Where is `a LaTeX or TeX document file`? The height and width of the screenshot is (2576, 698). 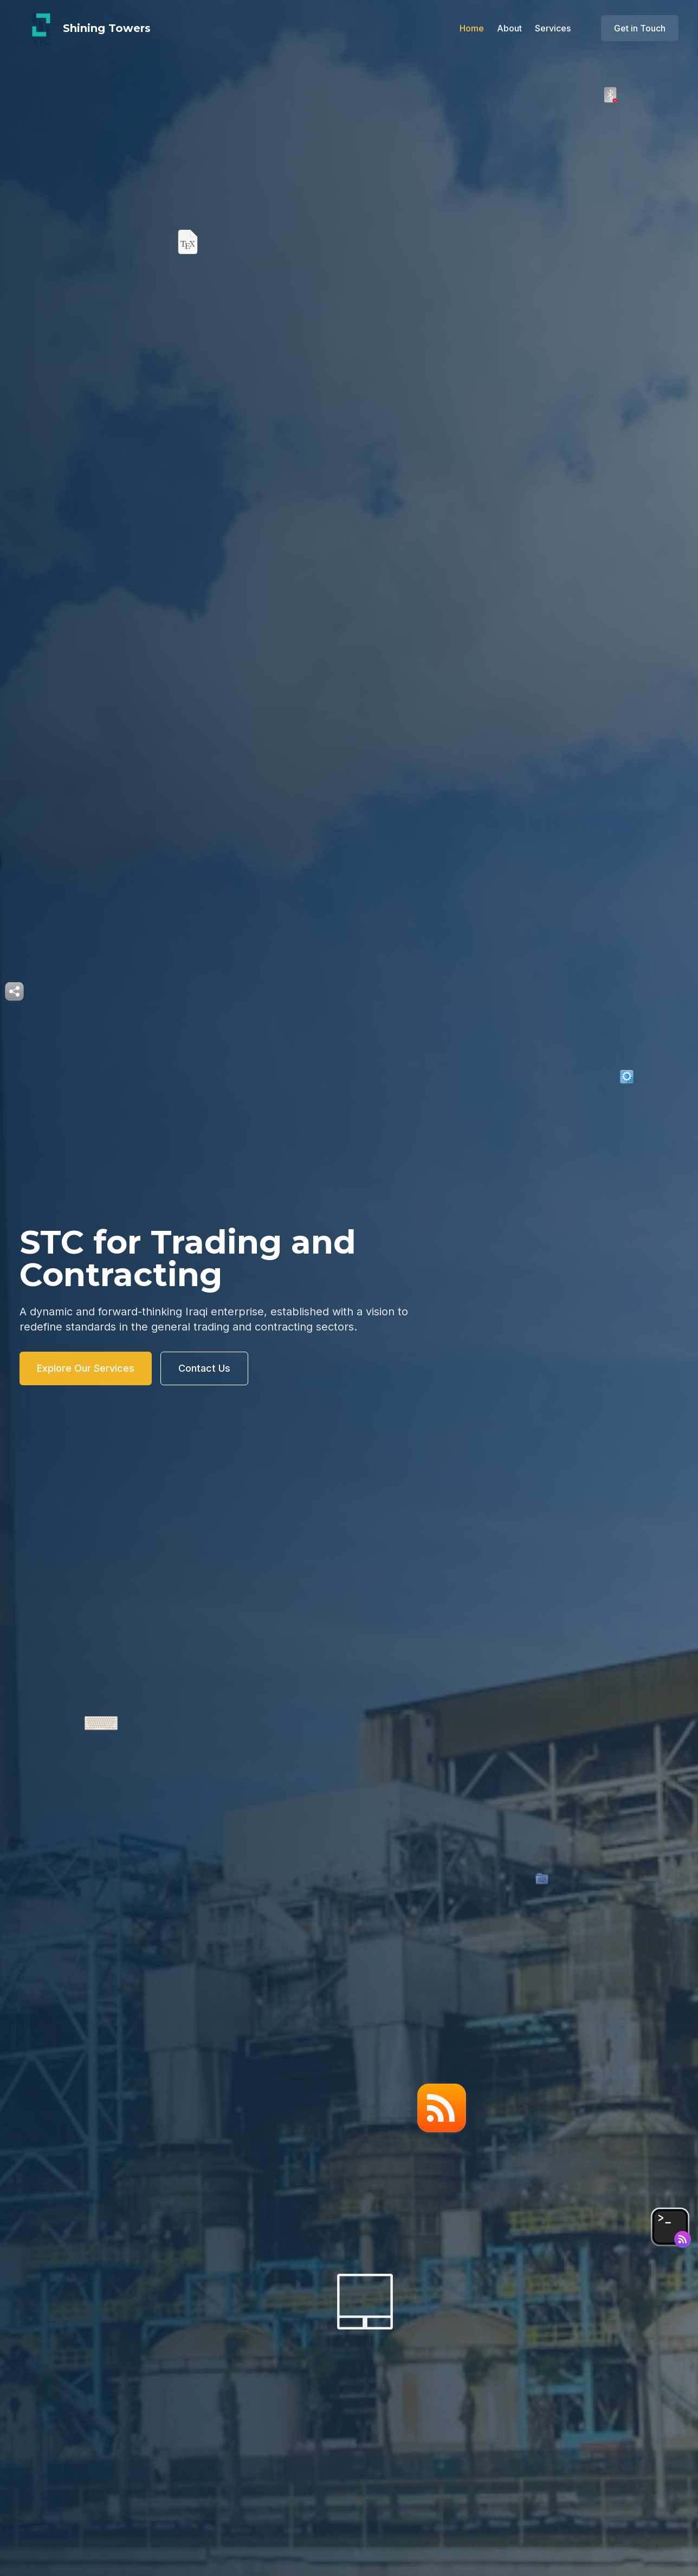 a LaTeX or TeX document file is located at coordinates (188, 242).